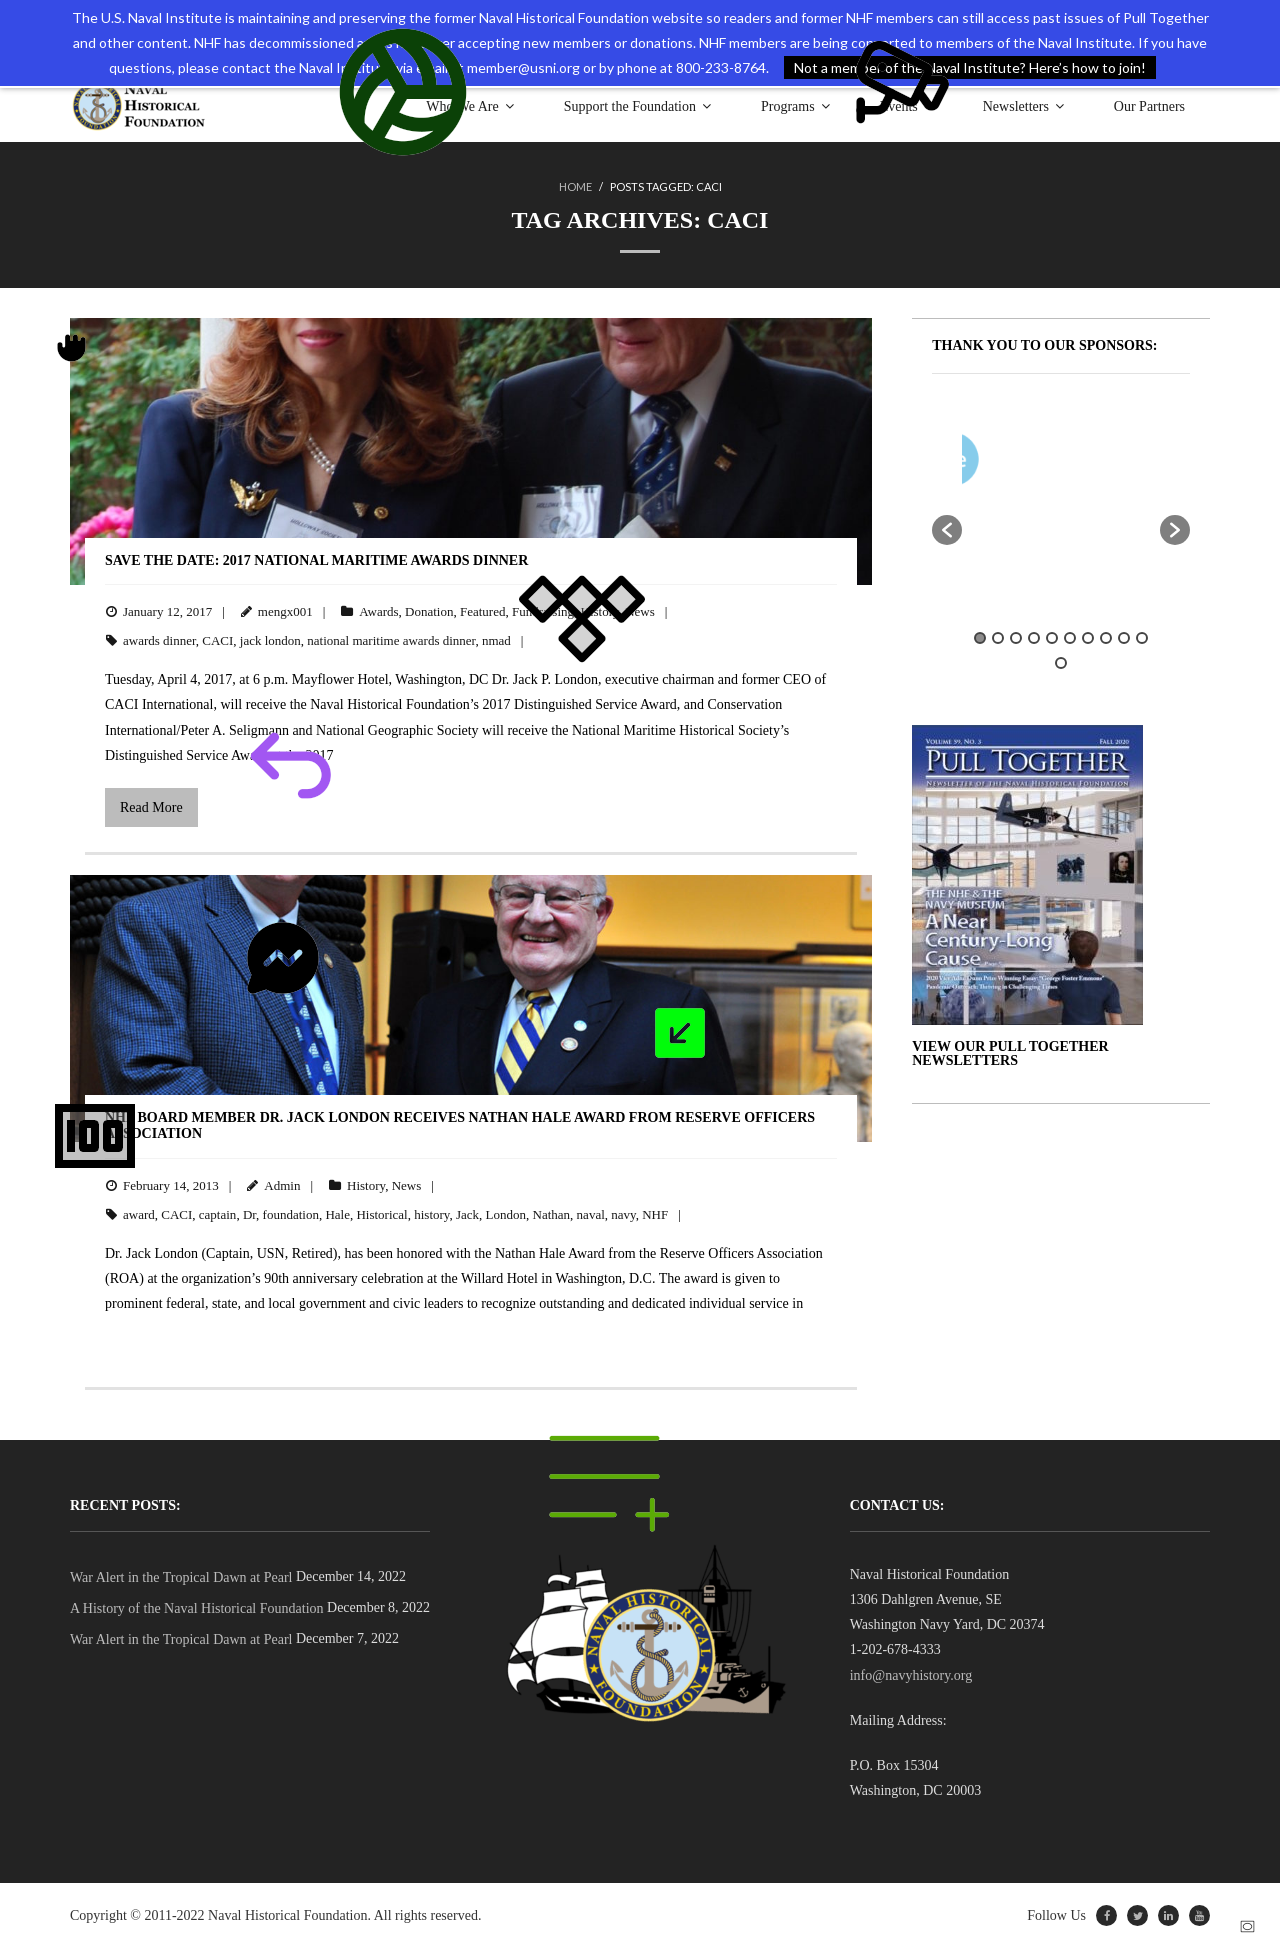 Image resolution: width=1280 pixels, height=1948 pixels. What do you see at coordinates (680, 1033) in the screenshot?
I see `move content to bottom-left corner` at bounding box center [680, 1033].